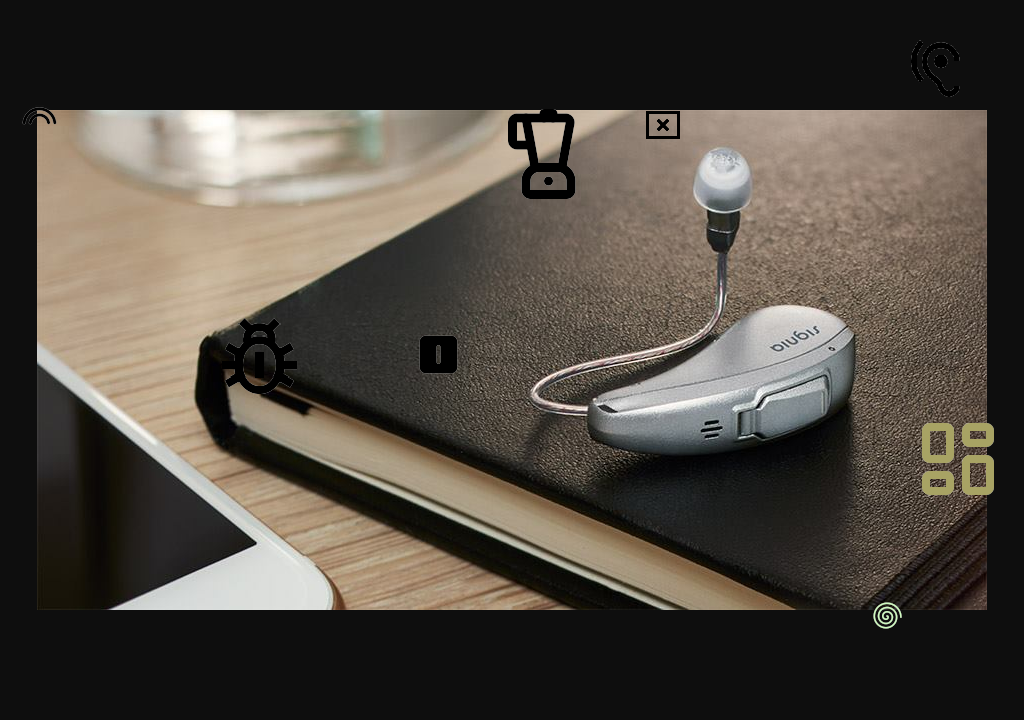 This screenshot has height=720, width=1024. What do you see at coordinates (886, 615) in the screenshot?
I see `indicates loading or processing in progress` at bounding box center [886, 615].